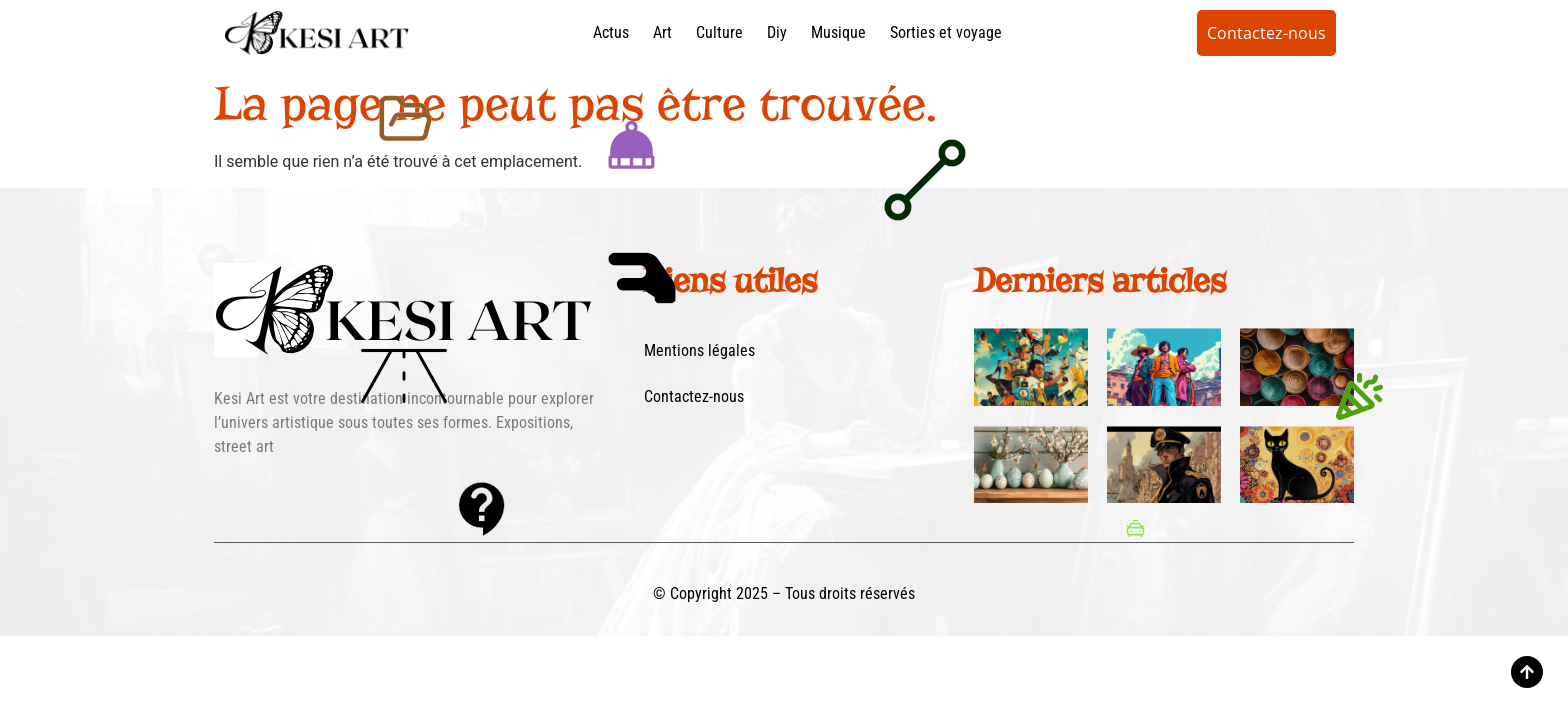 The width and height of the screenshot is (1568, 720). What do you see at coordinates (483, 509) in the screenshot?
I see `contact customer support` at bounding box center [483, 509].